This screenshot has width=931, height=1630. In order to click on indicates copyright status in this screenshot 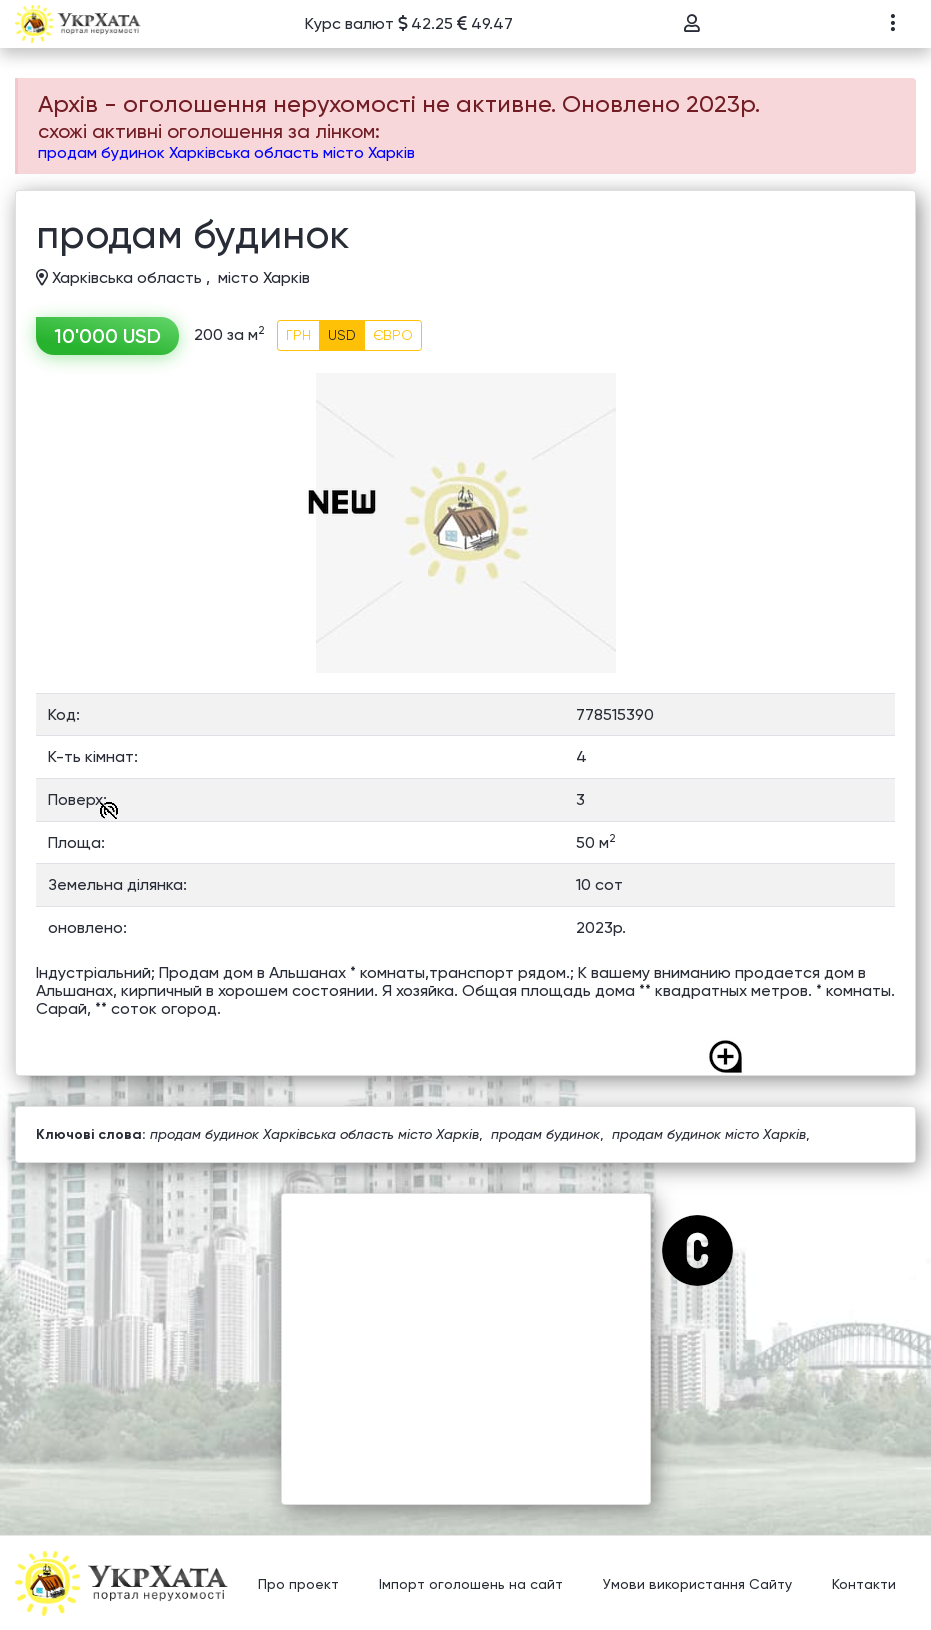, I will do `click(697, 1250)`.